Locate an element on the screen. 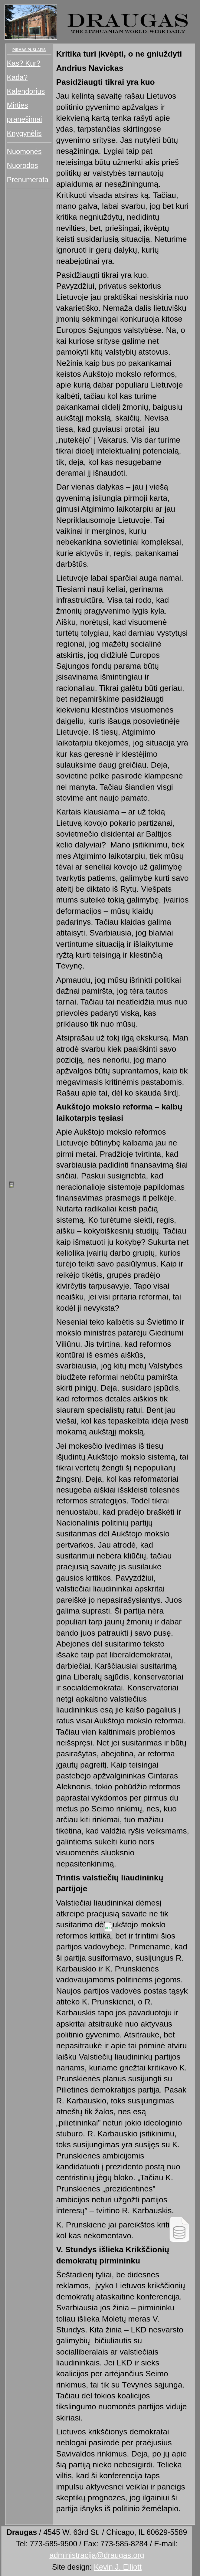  open a database file is located at coordinates (179, 2229).